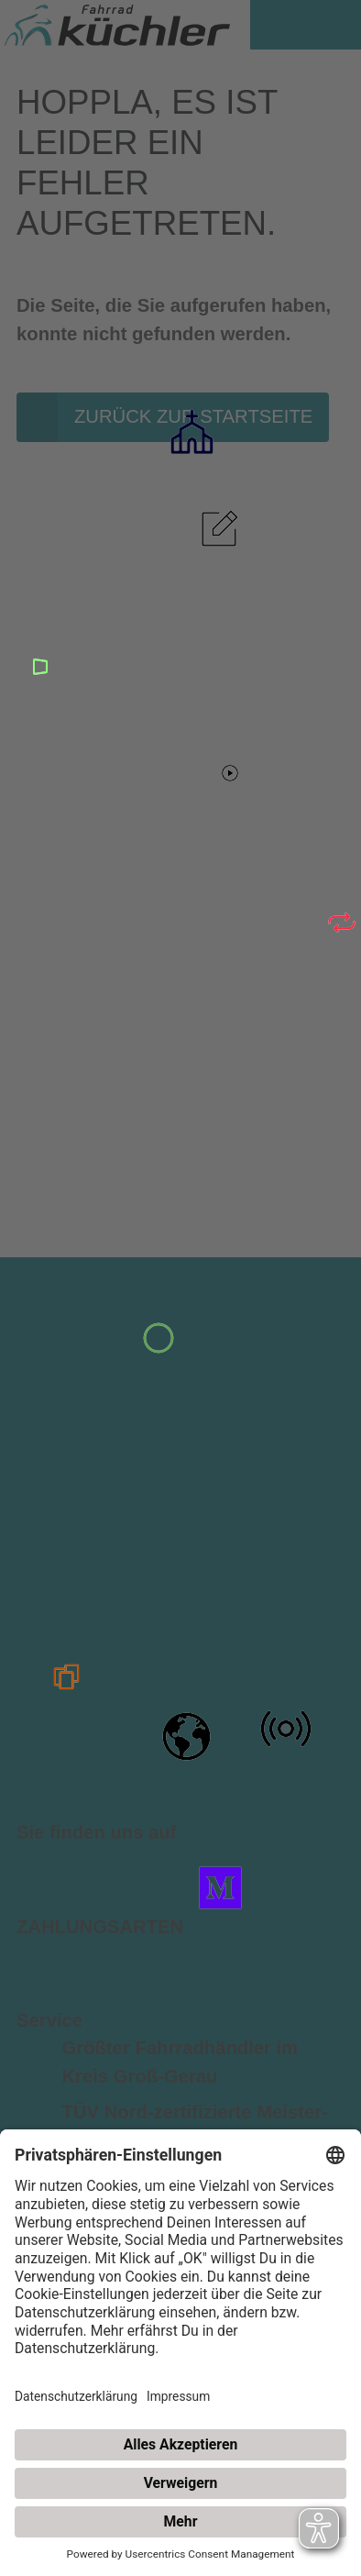  I want to click on play media or video content, so click(230, 773).